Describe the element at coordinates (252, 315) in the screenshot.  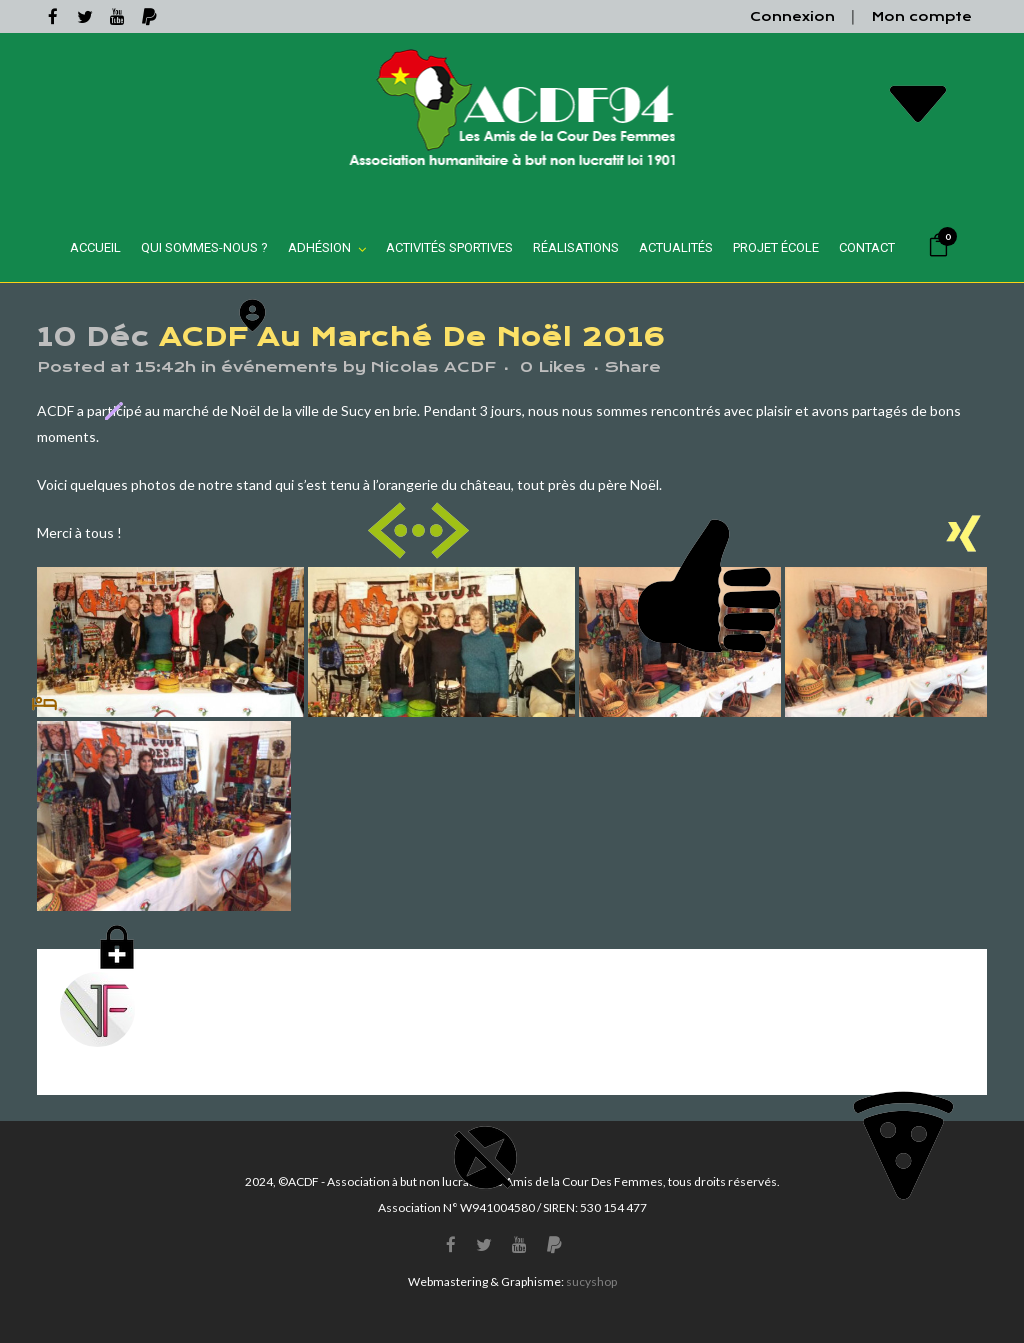
I see `view a contact's location on the map` at that location.